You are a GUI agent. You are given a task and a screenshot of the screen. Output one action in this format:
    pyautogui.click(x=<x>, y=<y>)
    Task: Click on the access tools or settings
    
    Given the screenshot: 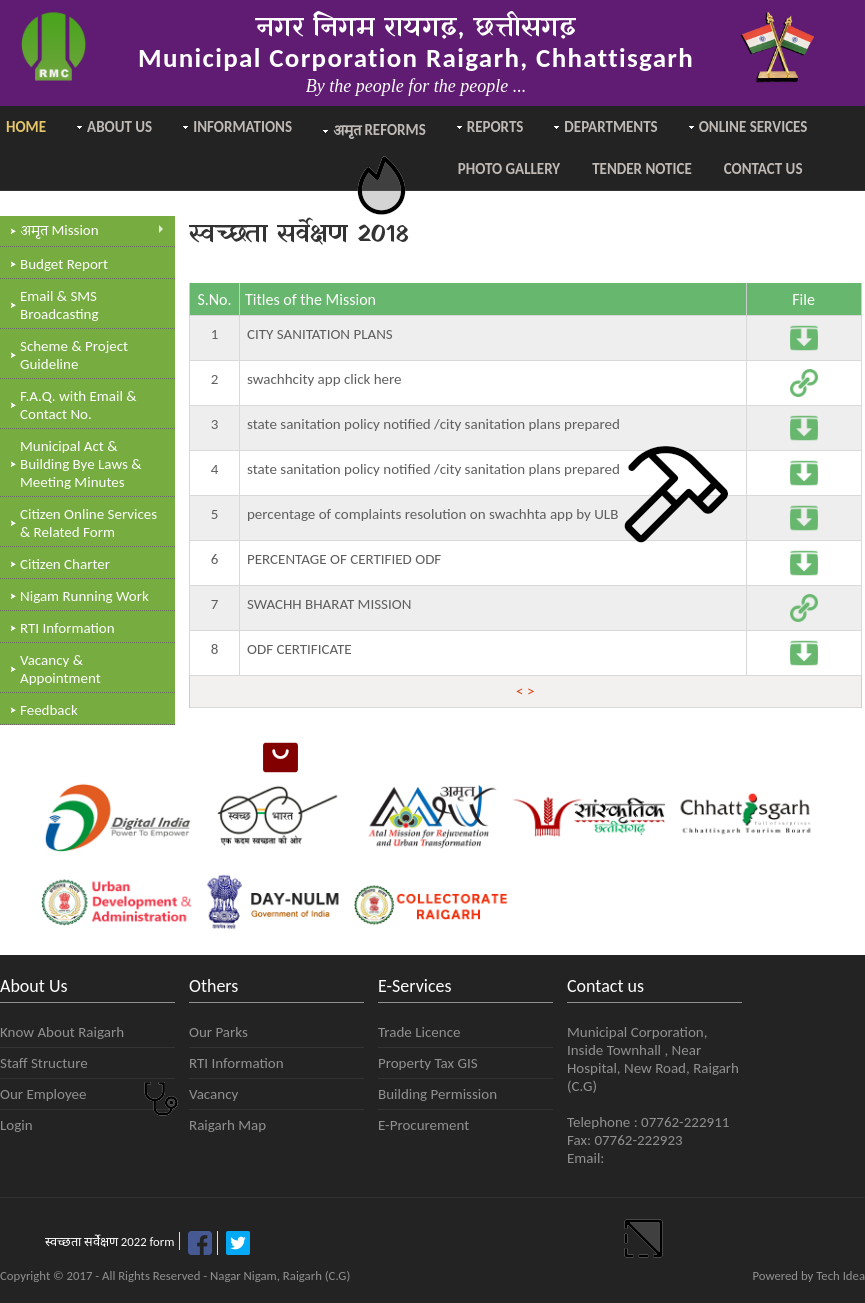 What is the action you would take?
    pyautogui.click(x=671, y=496)
    